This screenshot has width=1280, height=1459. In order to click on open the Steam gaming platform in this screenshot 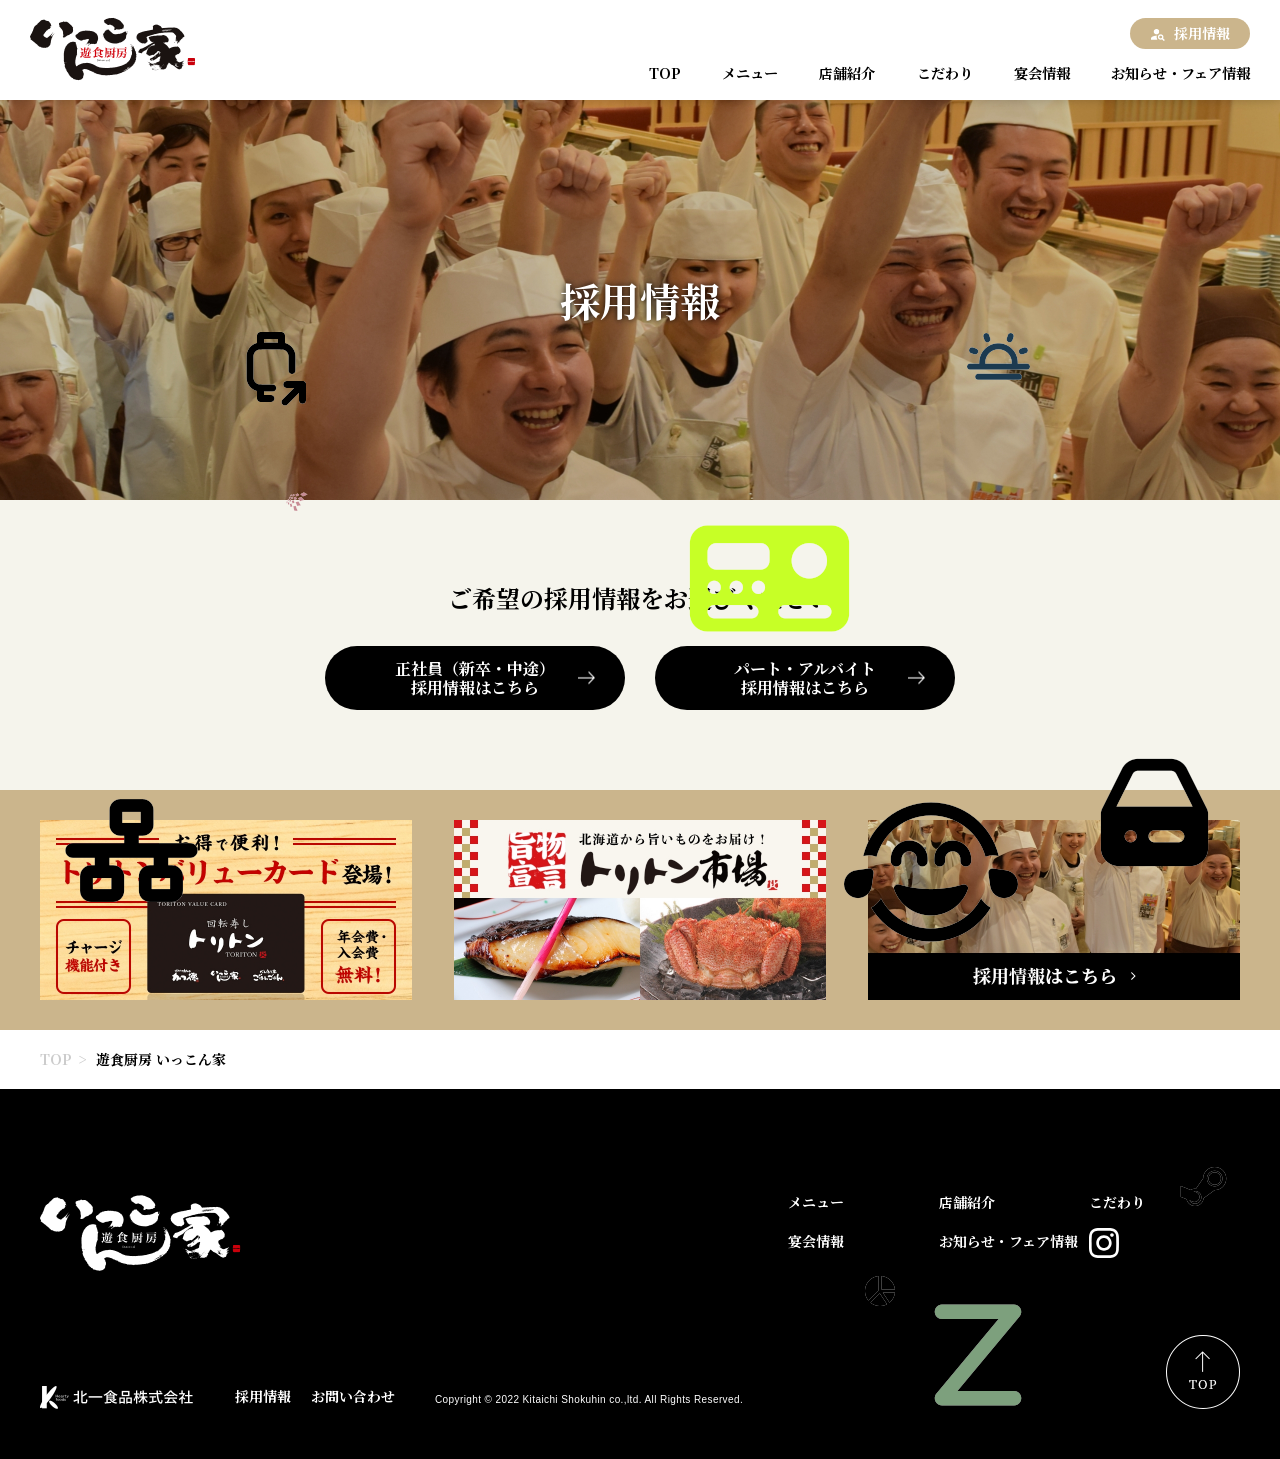, I will do `click(1203, 1186)`.